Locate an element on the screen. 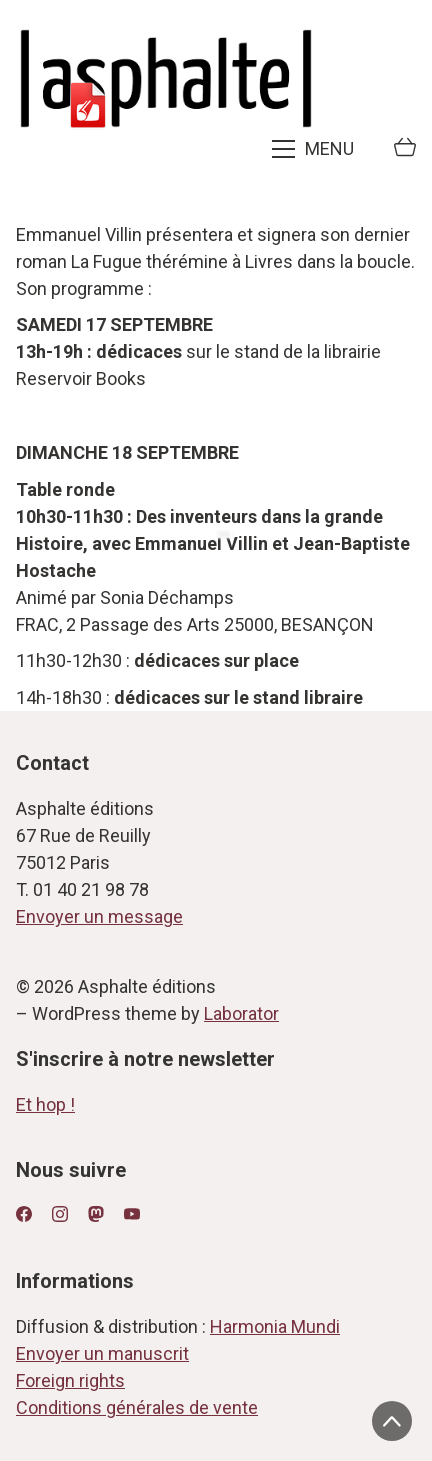 The width and height of the screenshot is (432, 1461). indicates battery is at 90% charge is located at coordinates (225, 534).